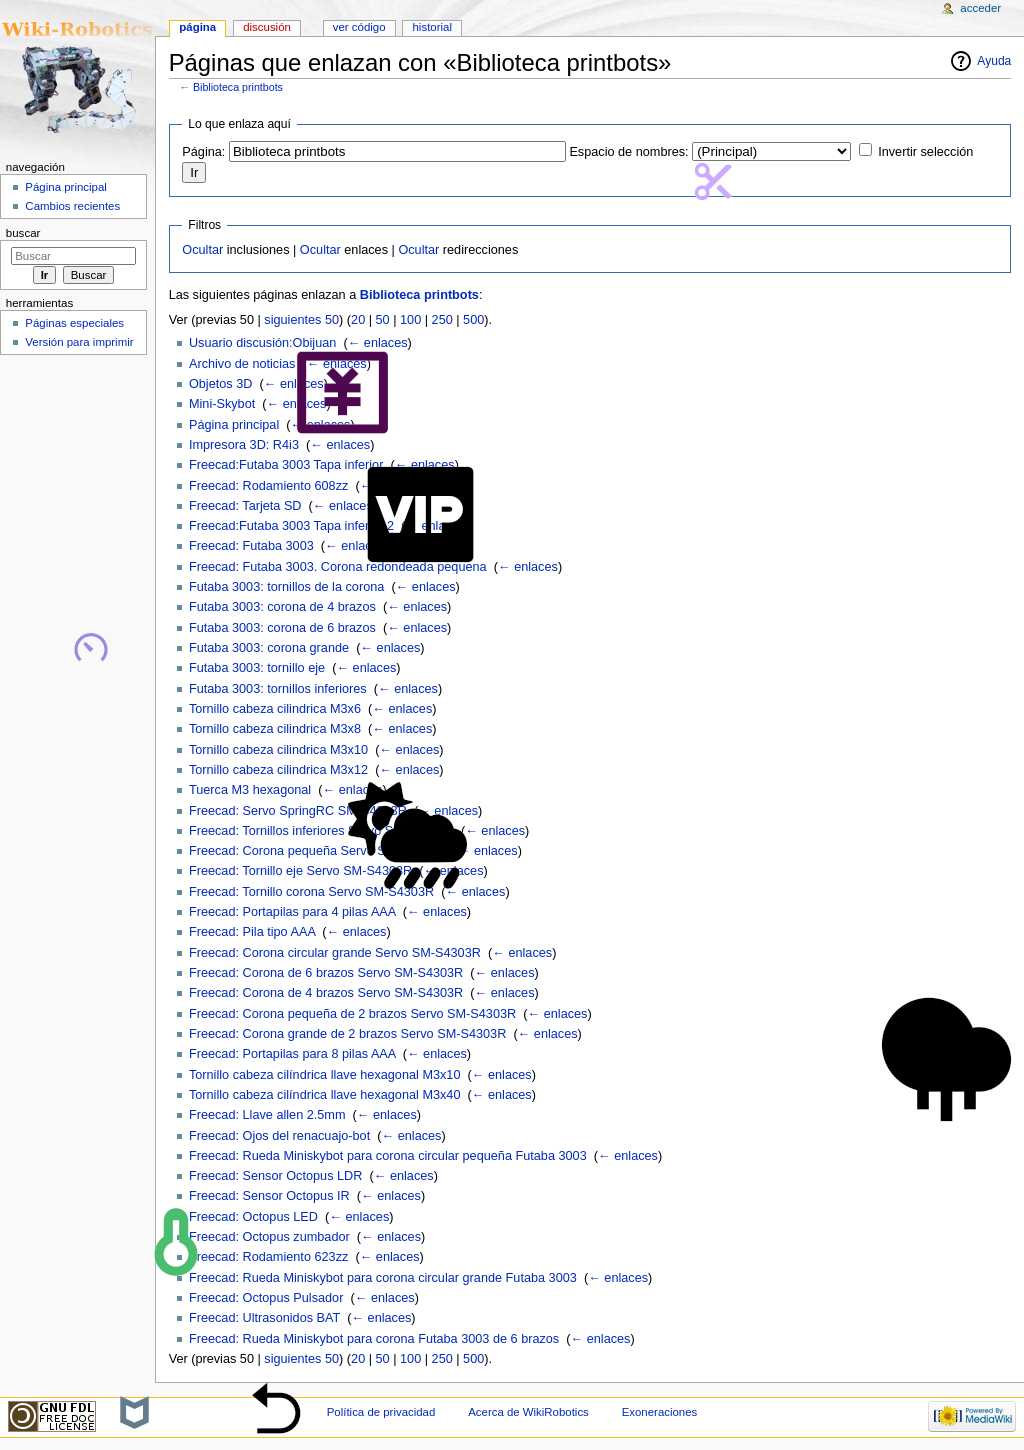  I want to click on reduce playback speed, so click(91, 648).